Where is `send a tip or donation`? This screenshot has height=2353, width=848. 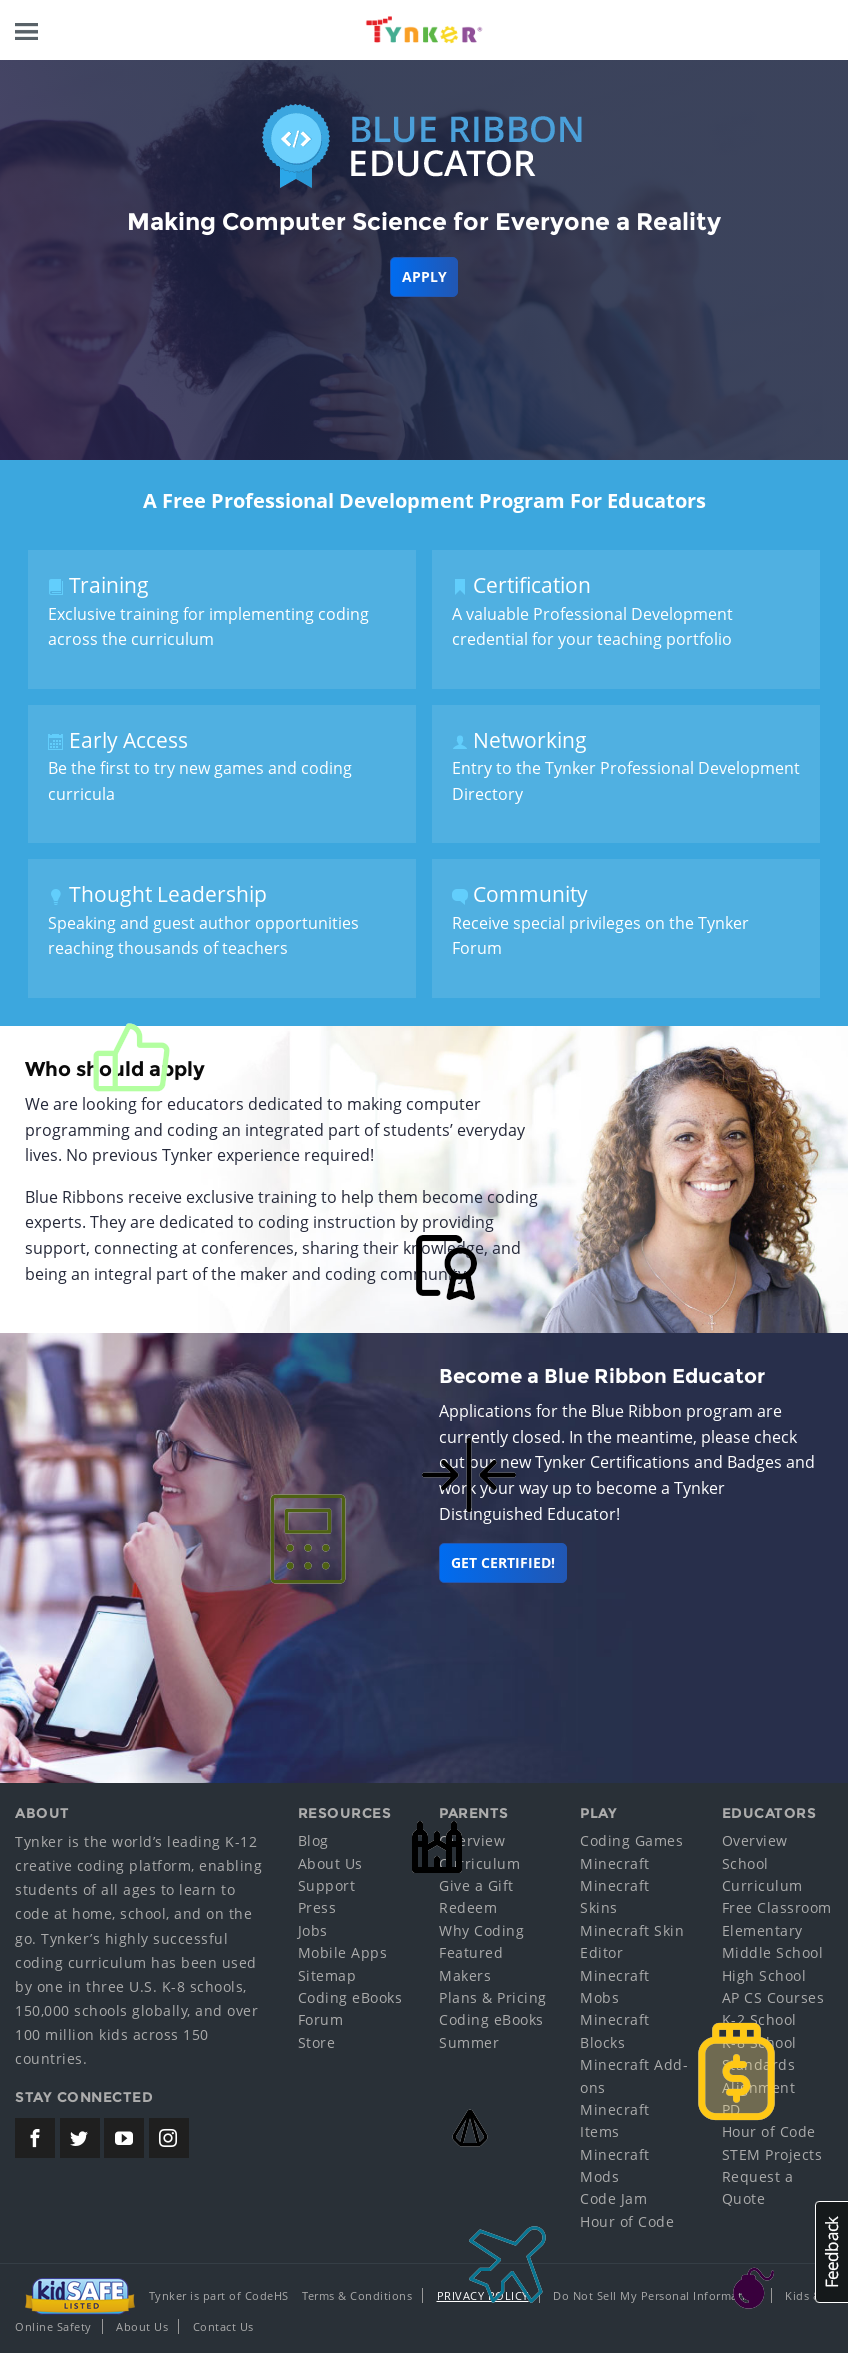 send a tip or donation is located at coordinates (736, 2071).